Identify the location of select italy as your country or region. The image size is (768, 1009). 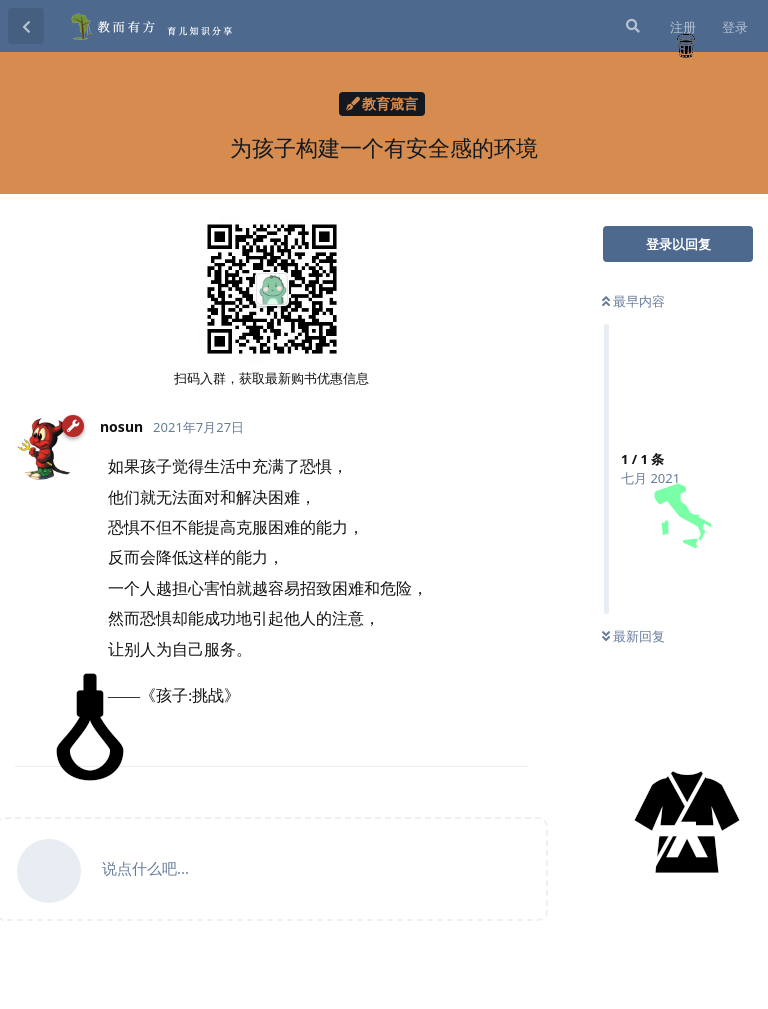
(683, 516).